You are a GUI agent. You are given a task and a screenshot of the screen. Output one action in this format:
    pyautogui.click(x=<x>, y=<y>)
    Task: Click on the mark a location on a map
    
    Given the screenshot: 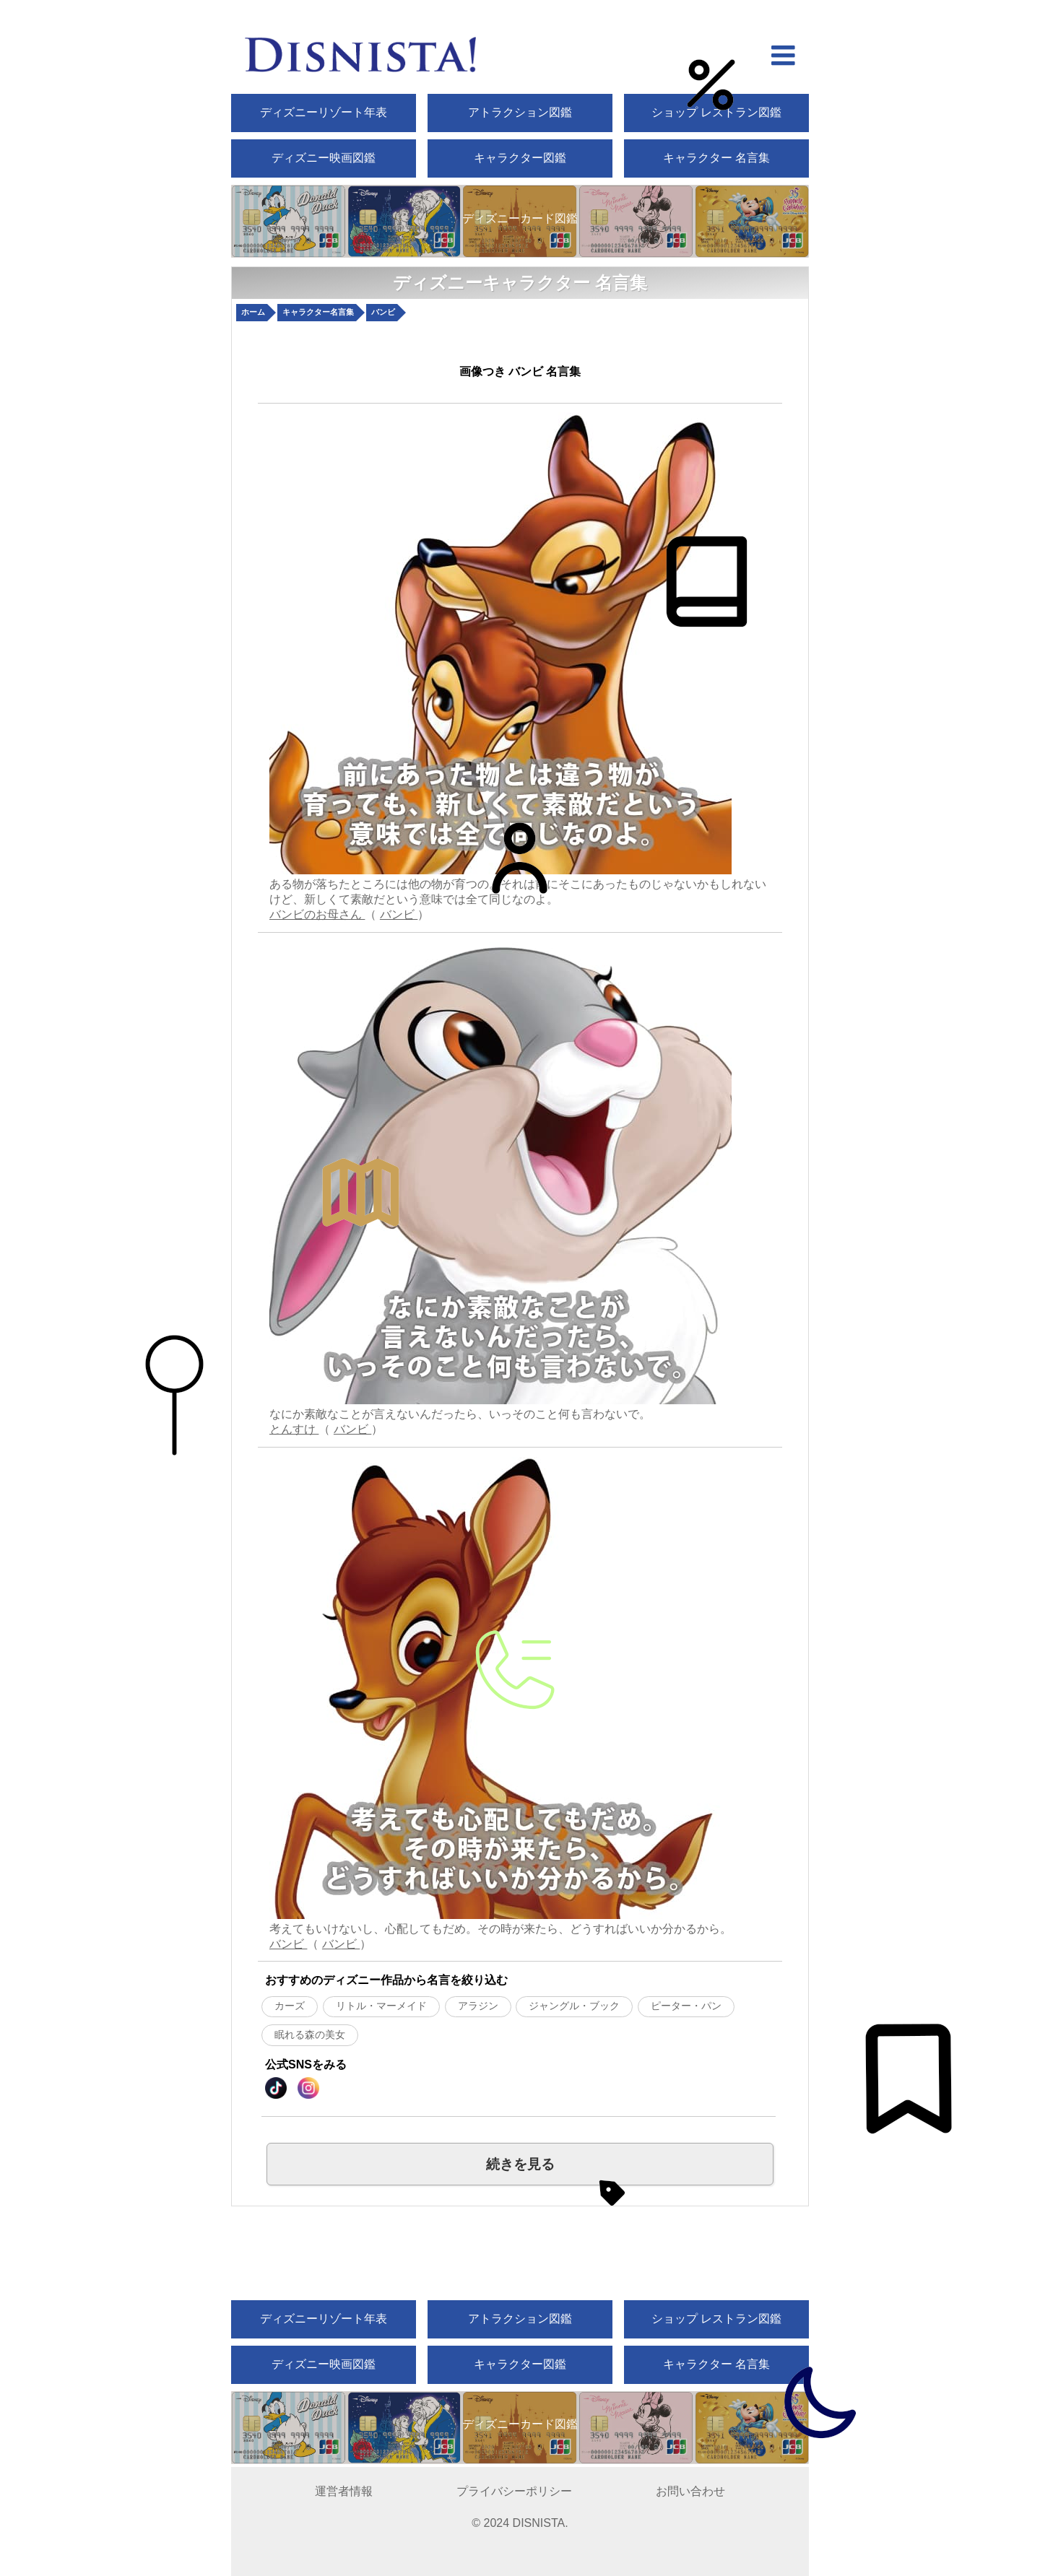 What is the action you would take?
    pyautogui.click(x=174, y=1395)
    